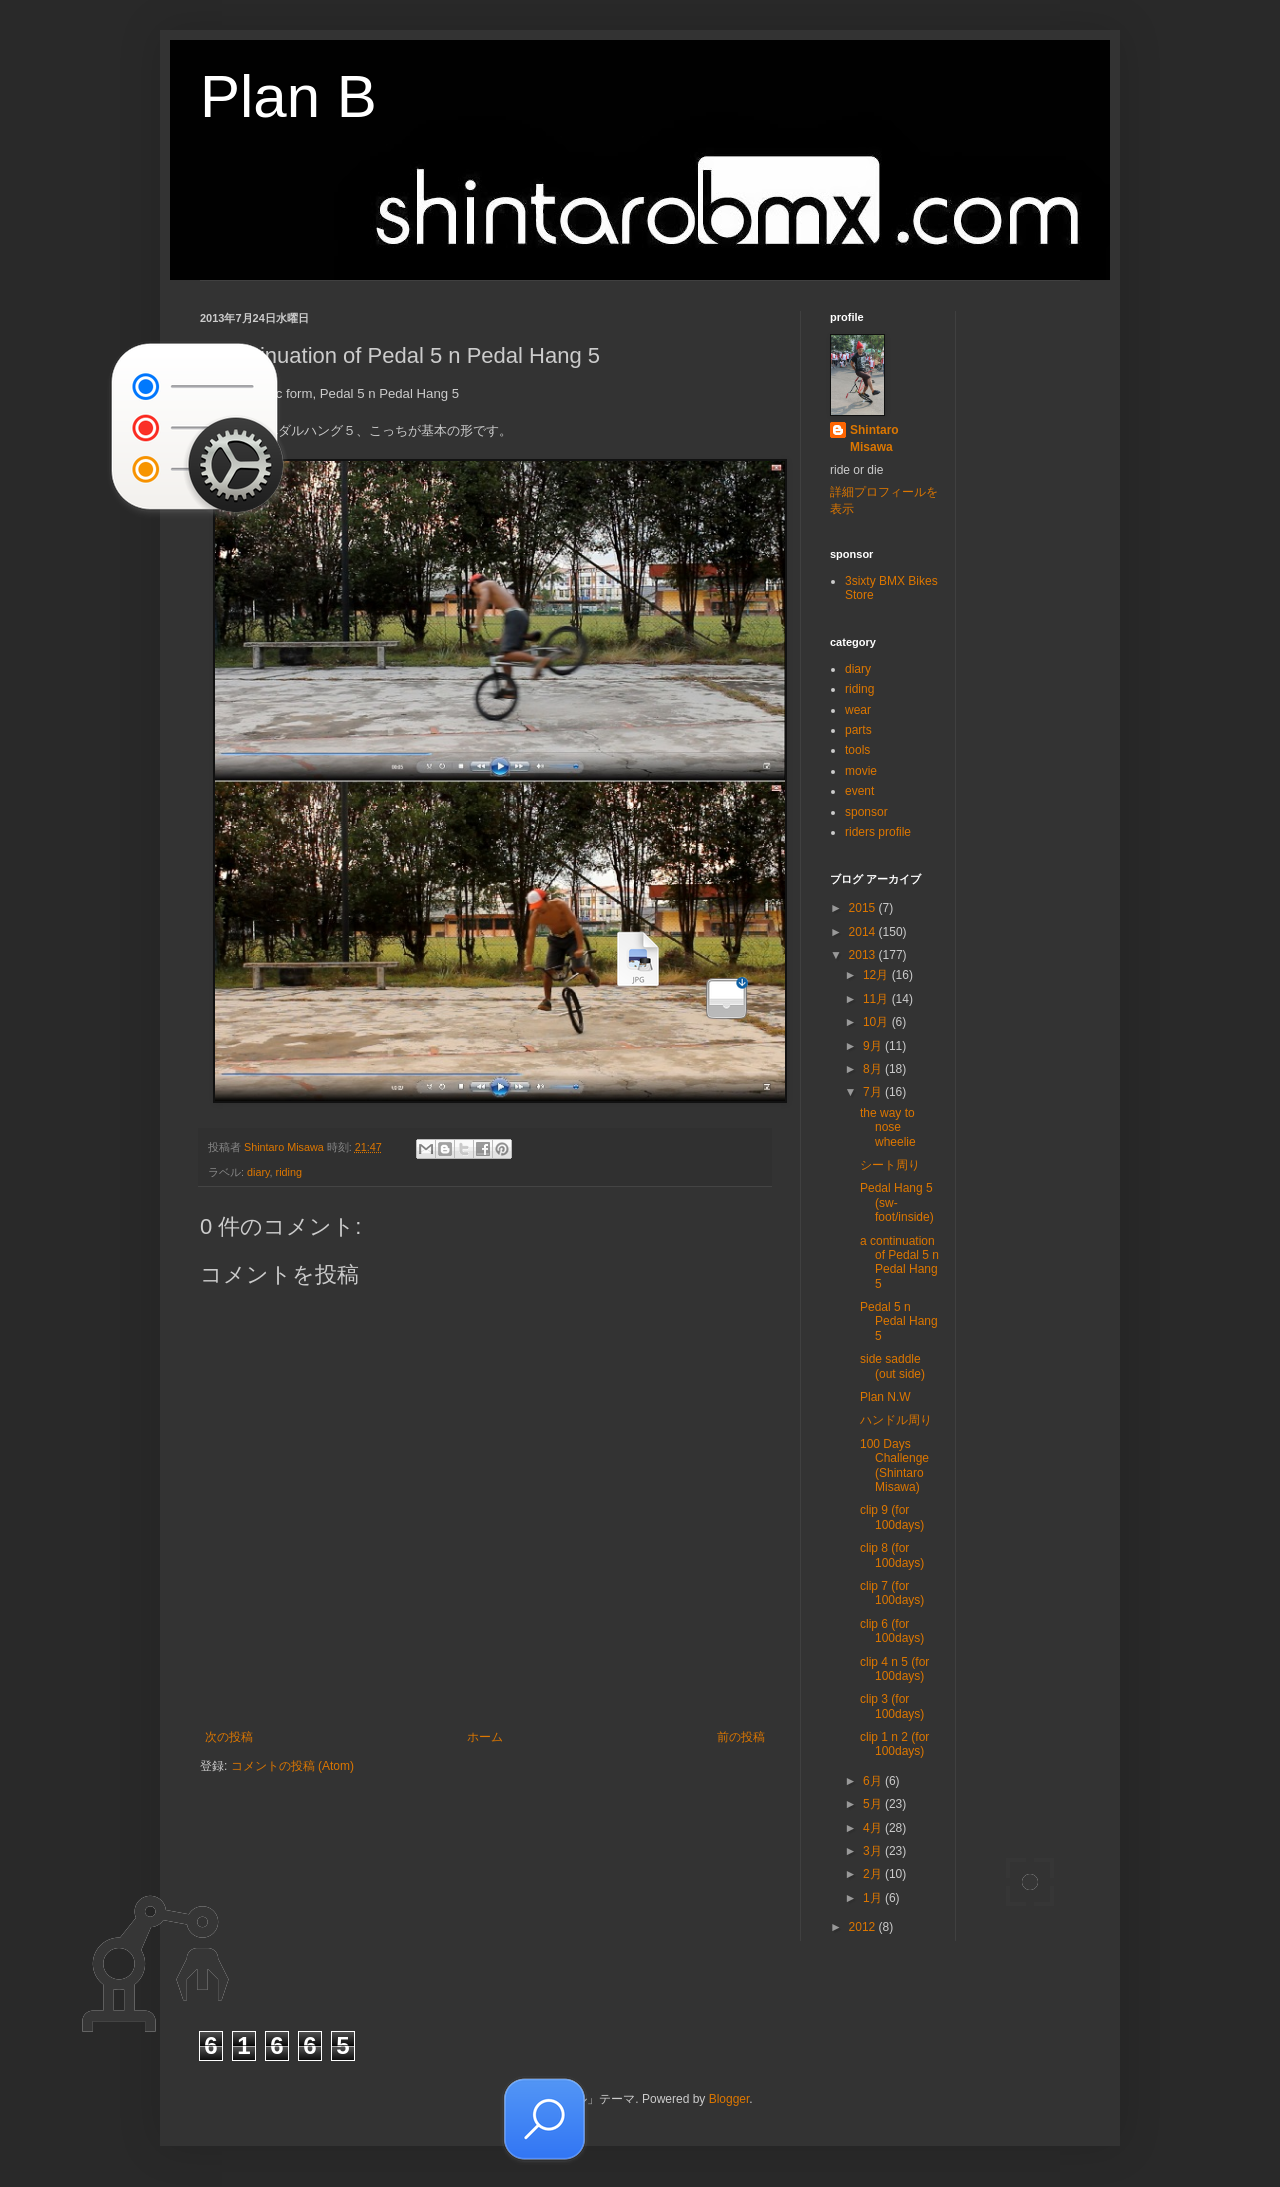 Image resolution: width=1280 pixels, height=2187 pixels. What do you see at coordinates (544, 2120) in the screenshot?
I see `open search or spotlight functionality` at bounding box center [544, 2120].